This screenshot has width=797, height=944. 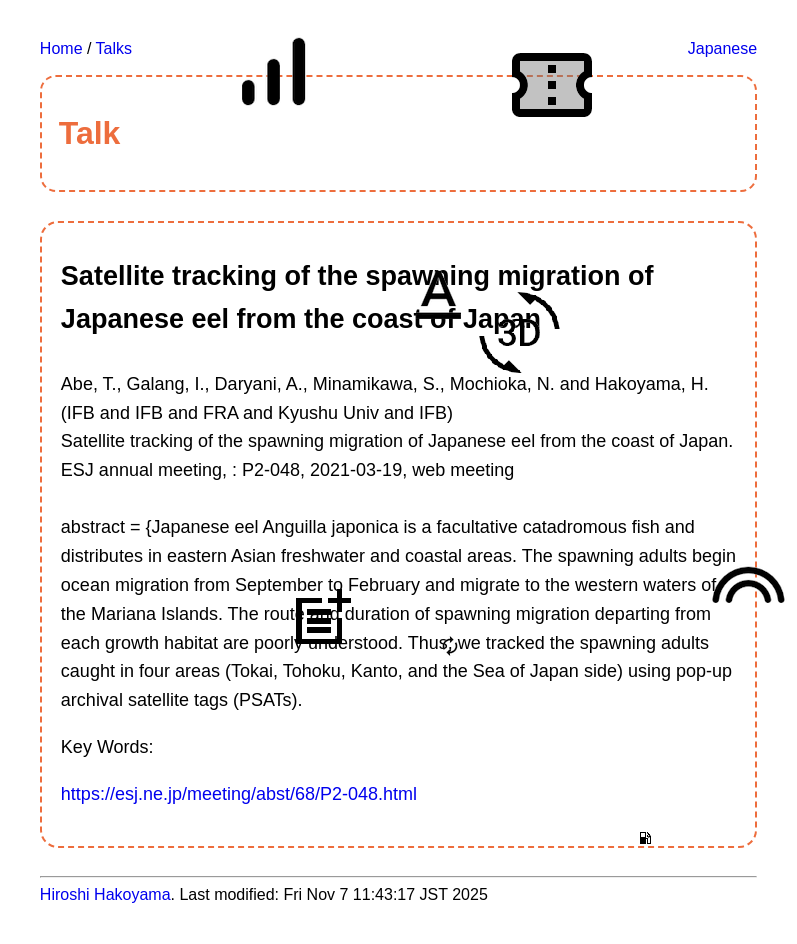 I want to click on view your tickets or passes, so click(x=552, y=85).